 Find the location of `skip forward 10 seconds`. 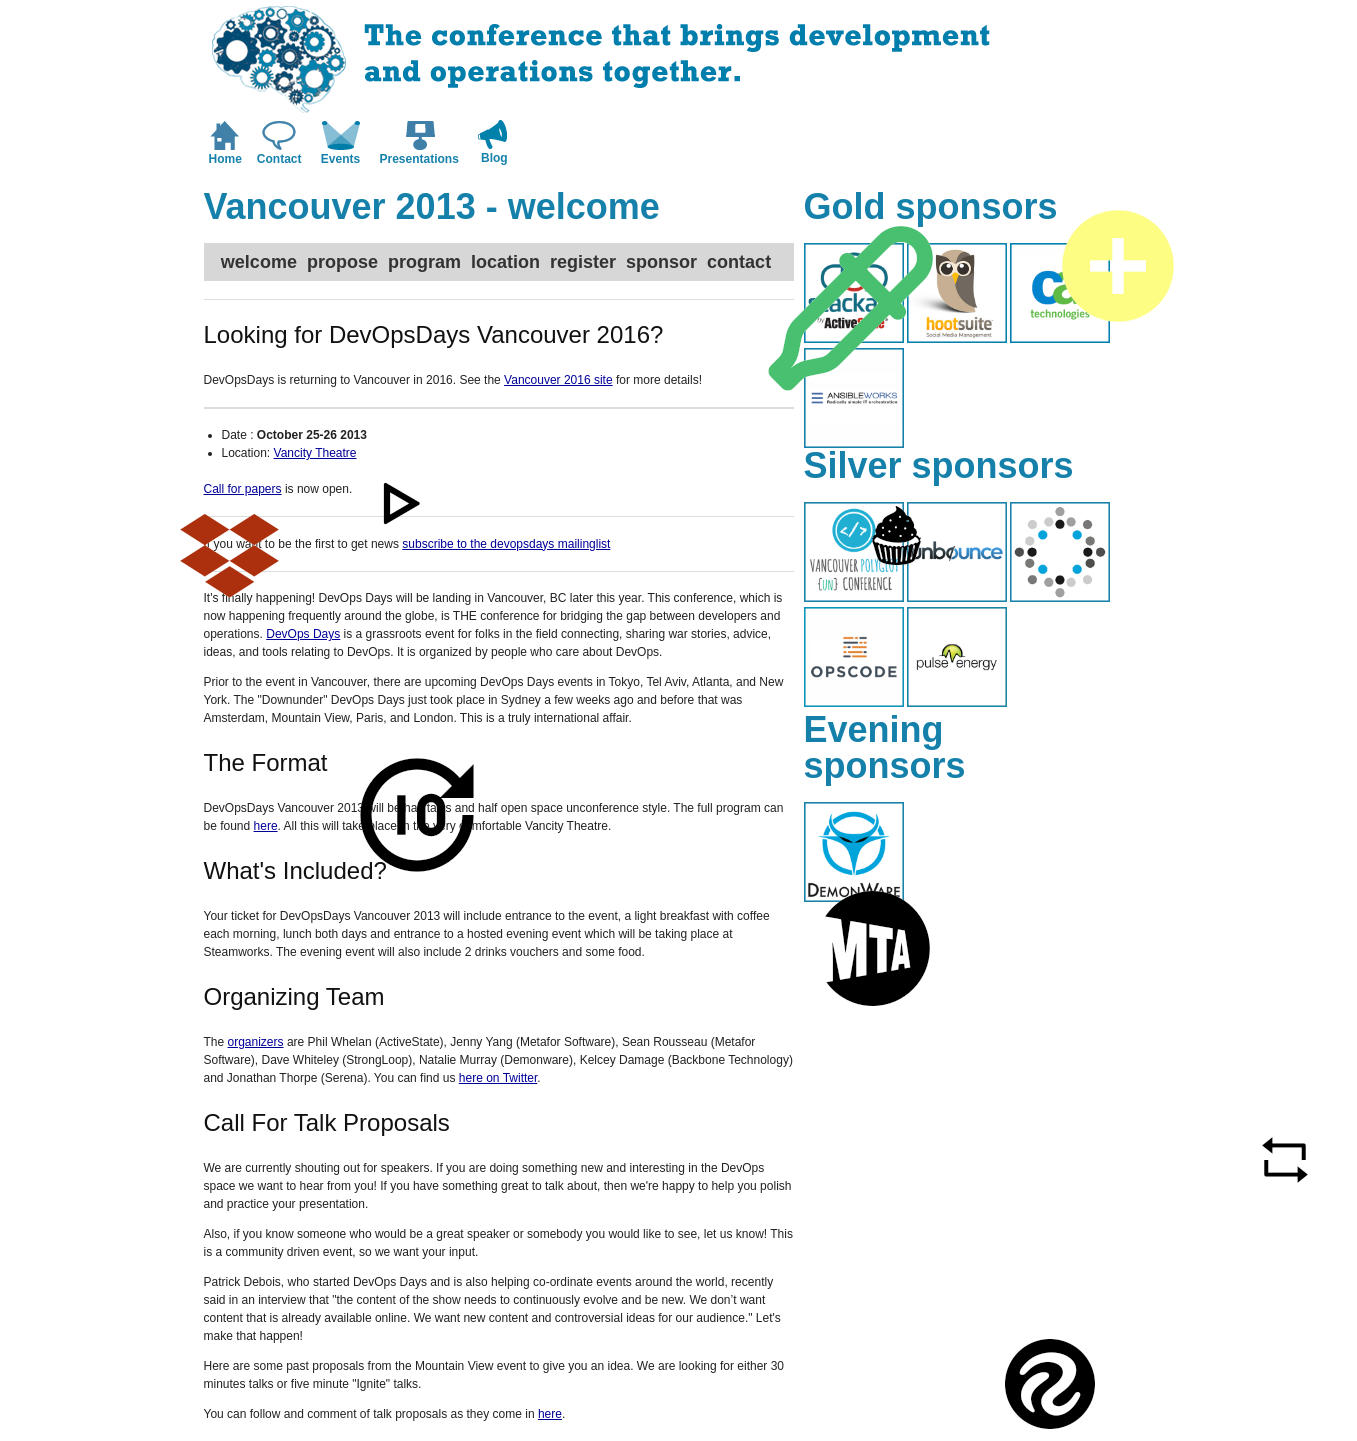

skip forward 10 seconds is located at coordinates (417, 815).